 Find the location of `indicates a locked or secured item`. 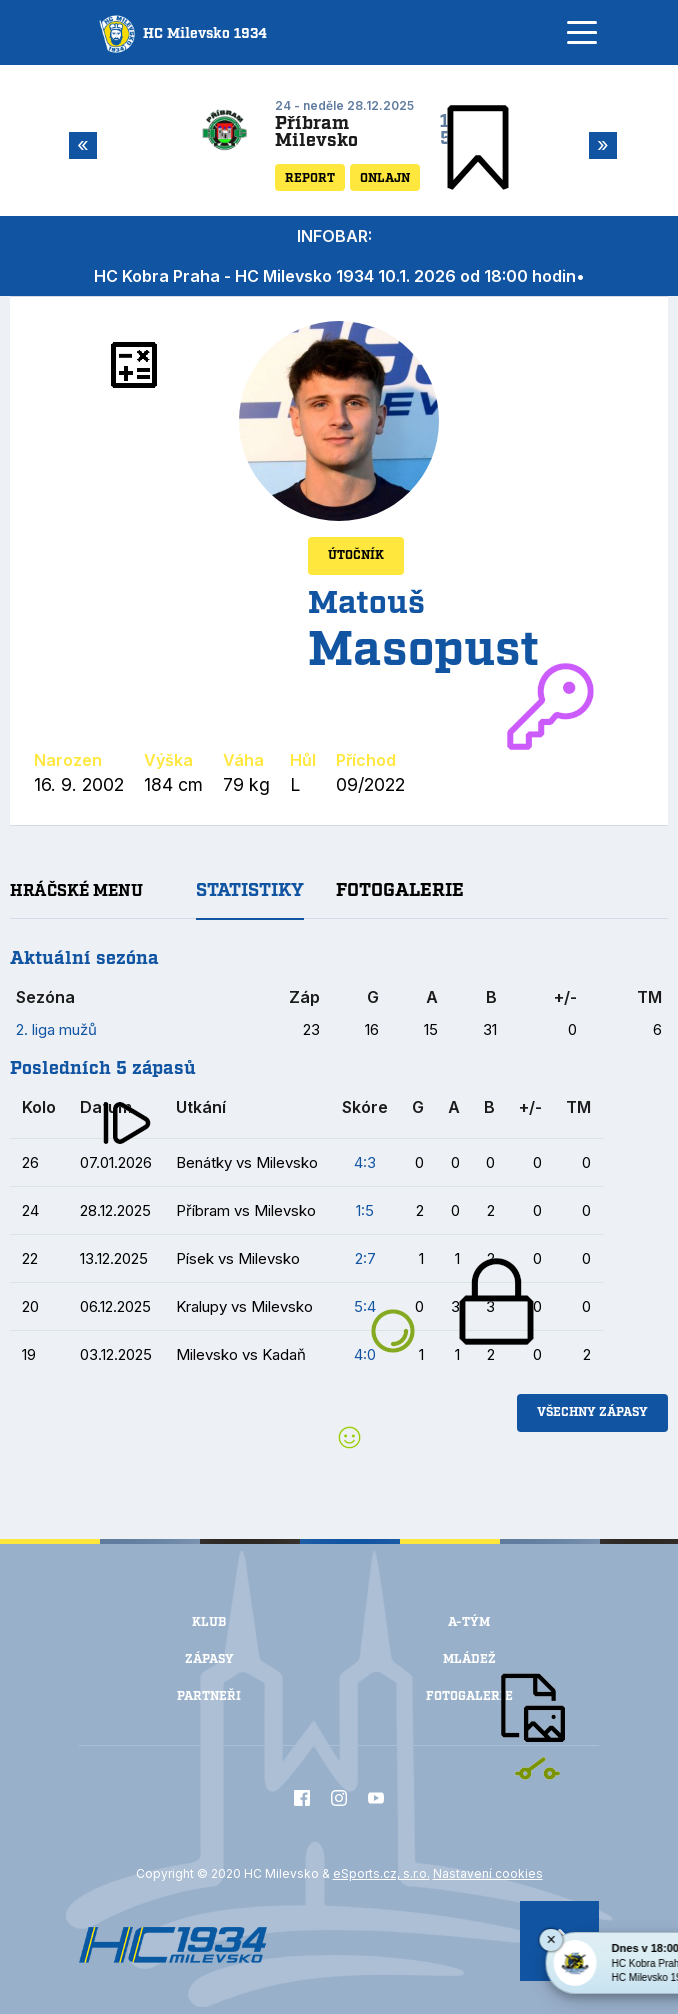

indicates a locked or secured item is located at coordinates (496, 1301).